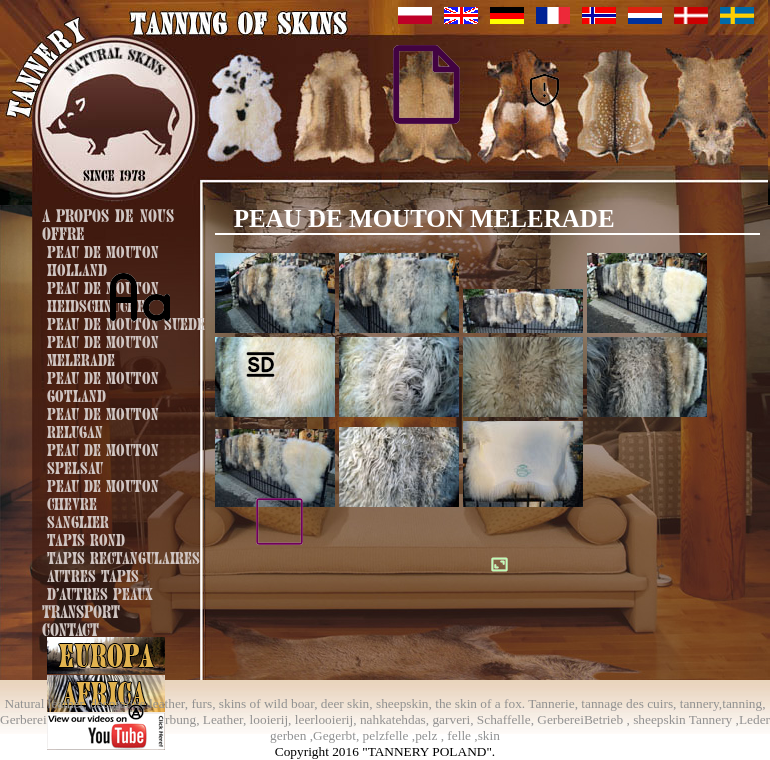 This screenshot has height=760, width=770. I want to click on change text case formatting, so click(140, 297).